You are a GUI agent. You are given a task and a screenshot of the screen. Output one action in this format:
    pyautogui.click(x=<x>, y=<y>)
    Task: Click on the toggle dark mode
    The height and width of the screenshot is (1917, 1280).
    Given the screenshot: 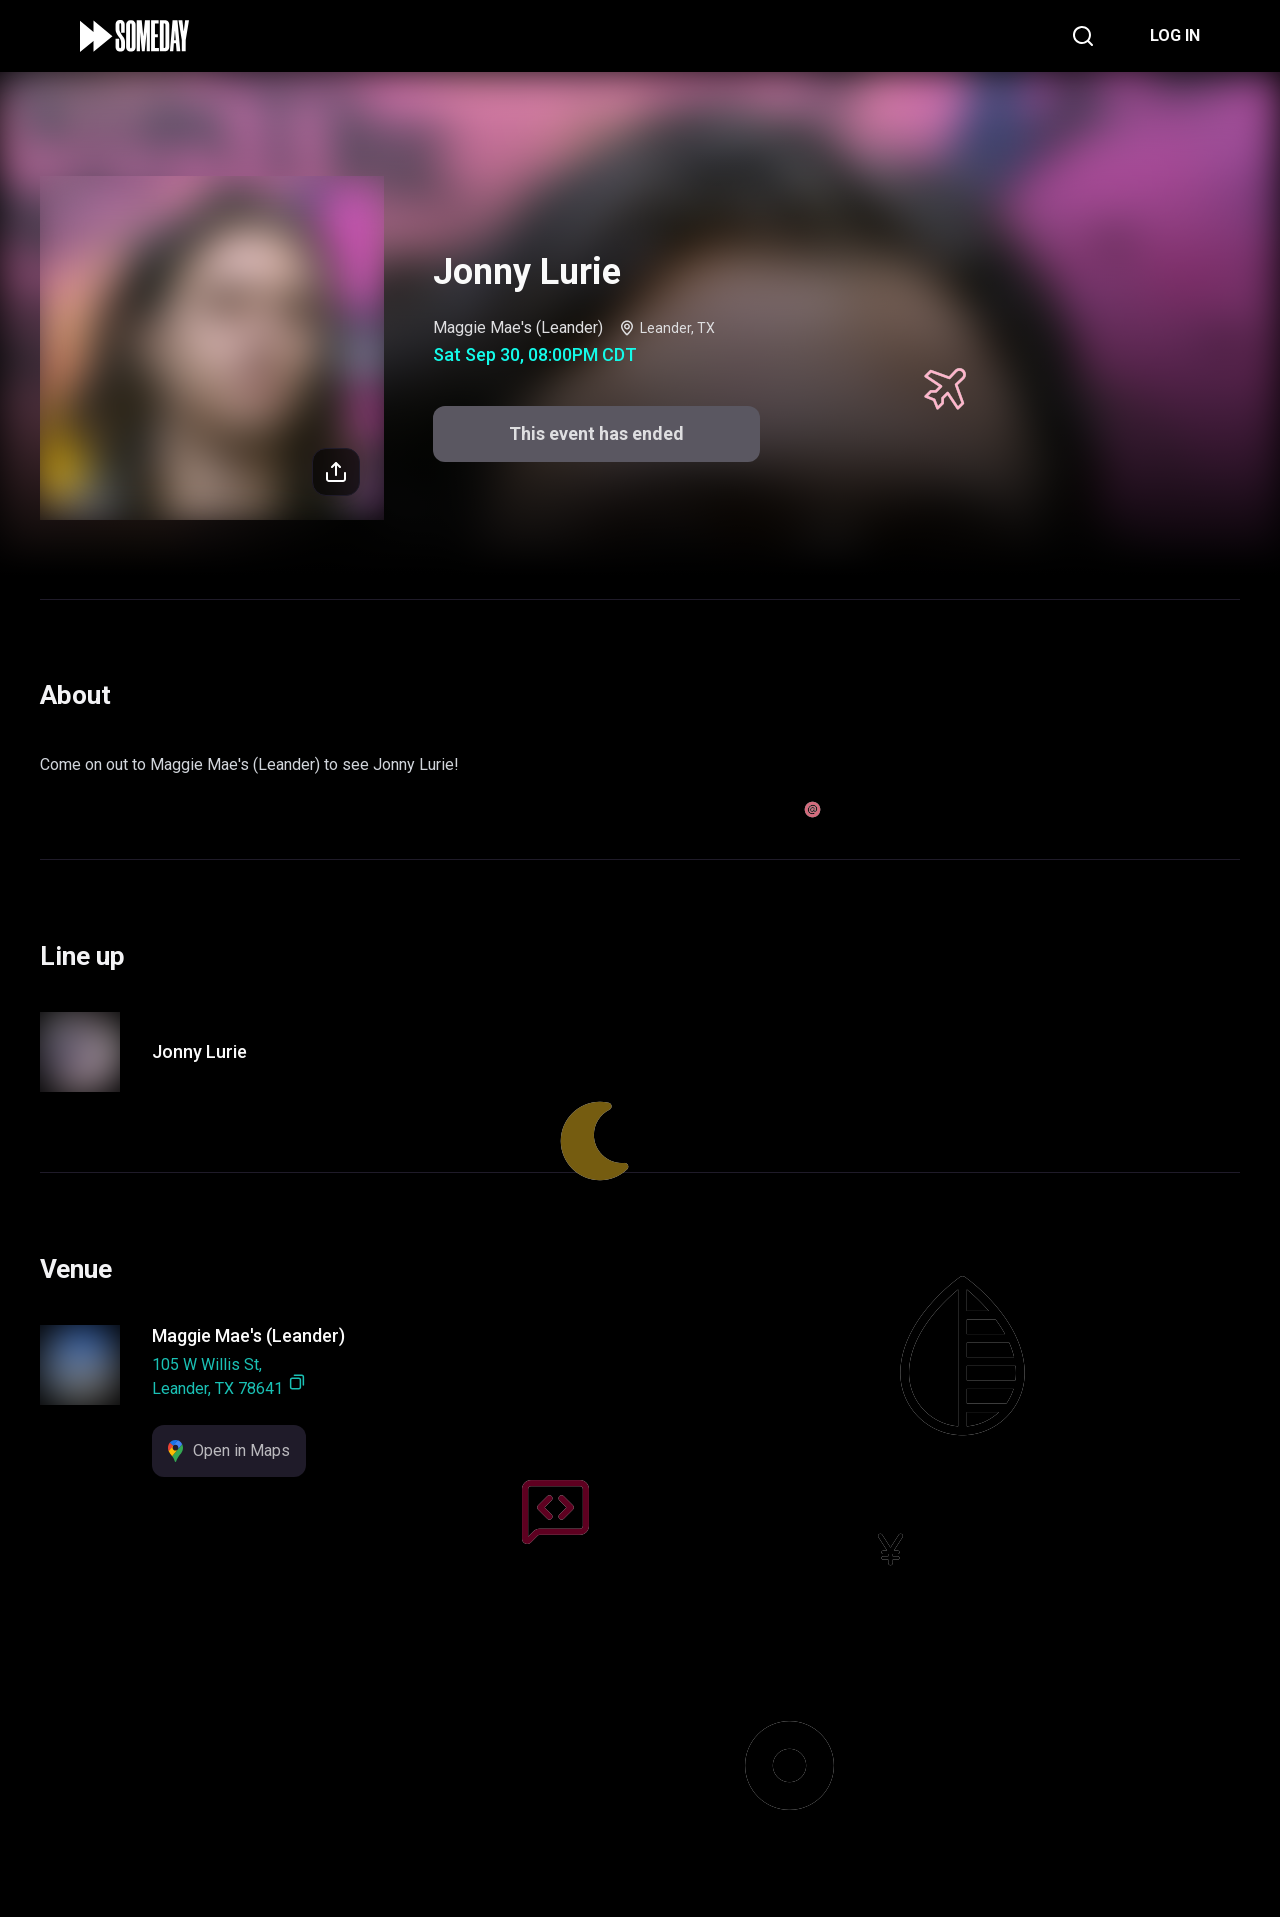 What is the action you would take?
    pyautogui.click(x=600, y=1141)
    